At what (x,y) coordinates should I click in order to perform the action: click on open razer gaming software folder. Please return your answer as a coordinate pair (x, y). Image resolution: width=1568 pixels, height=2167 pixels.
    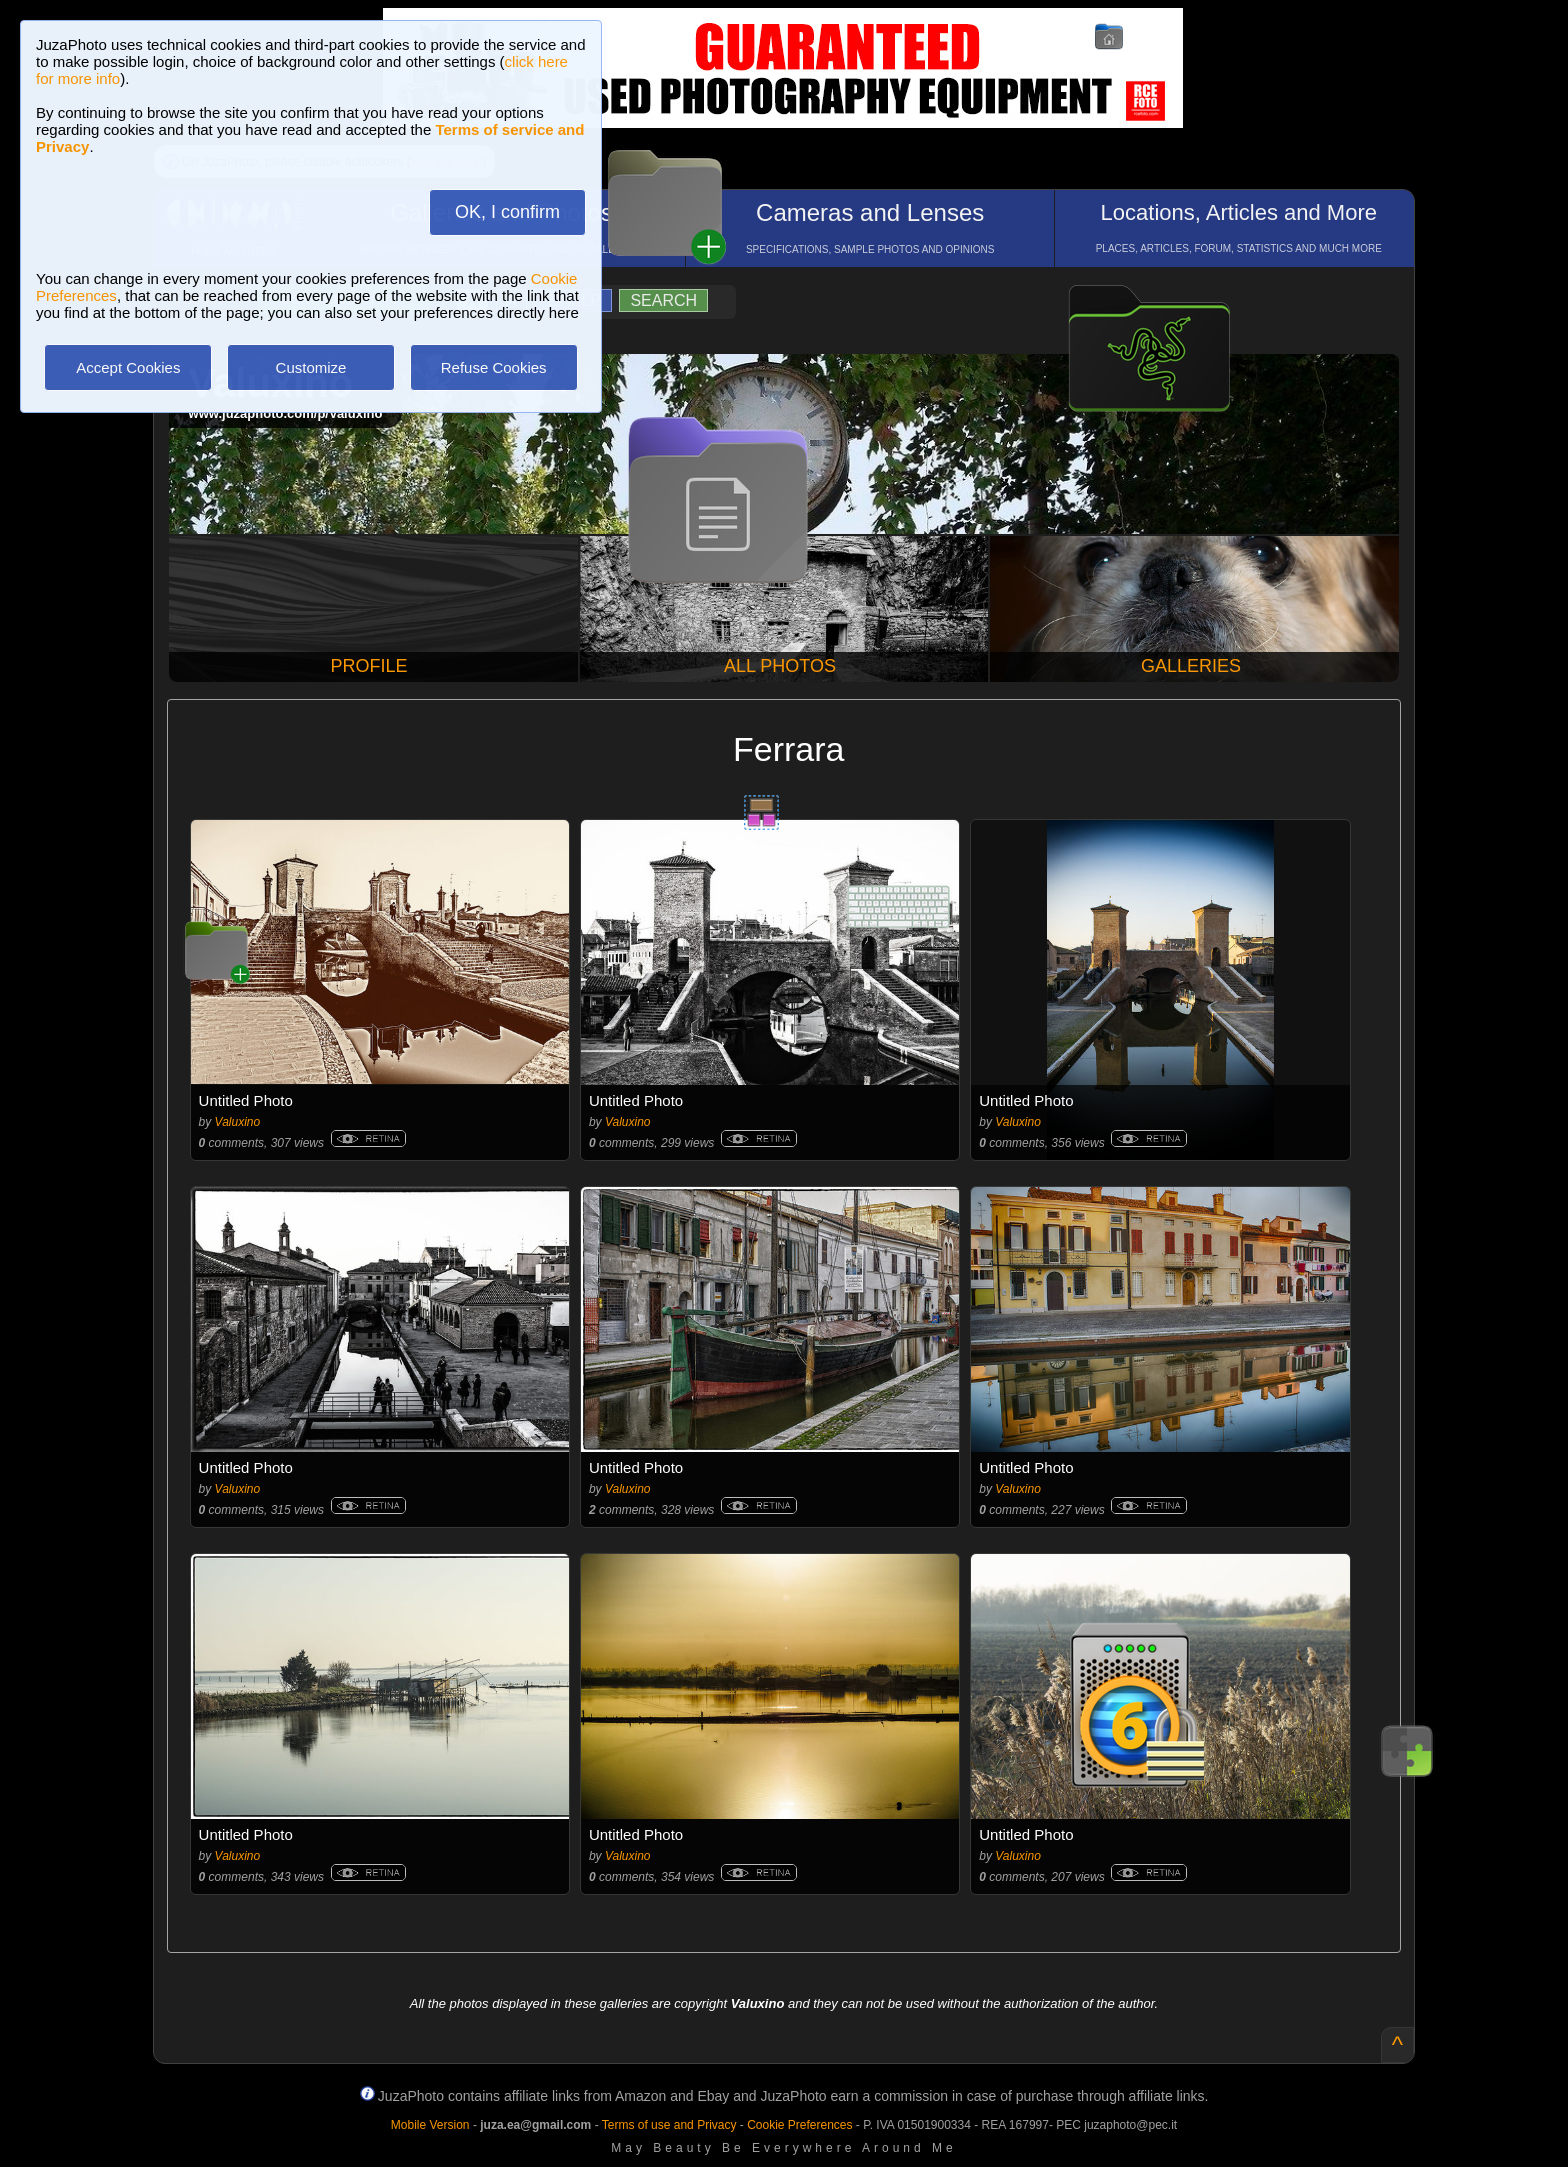
    Looking at the image, I should click on (1148, 352).